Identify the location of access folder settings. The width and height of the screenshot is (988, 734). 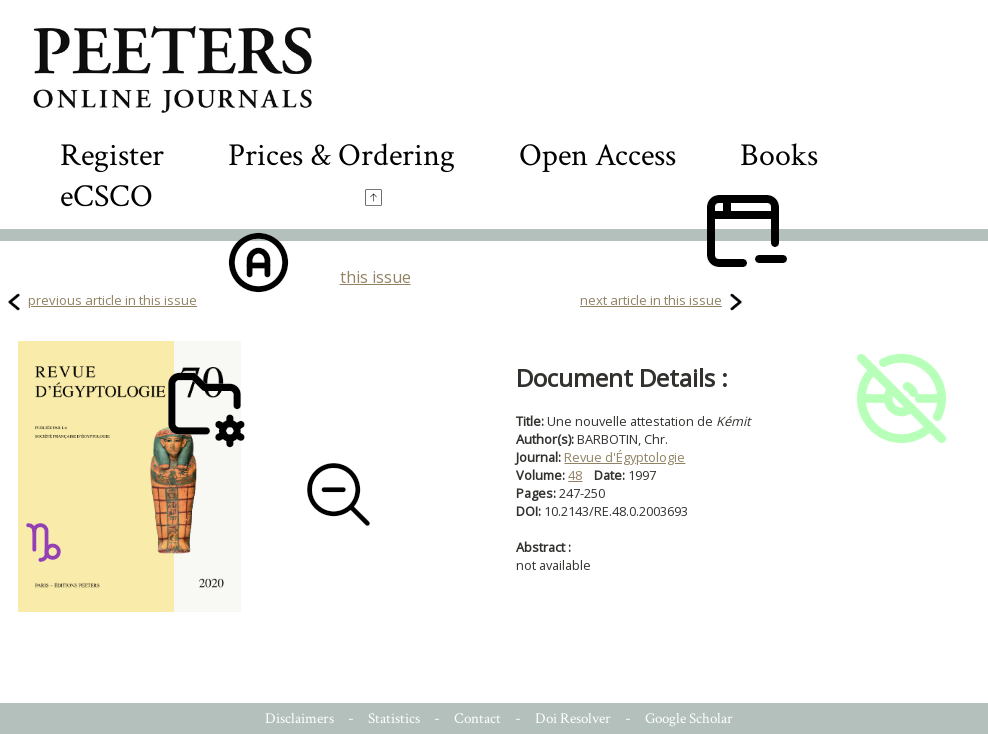
(204, 405).